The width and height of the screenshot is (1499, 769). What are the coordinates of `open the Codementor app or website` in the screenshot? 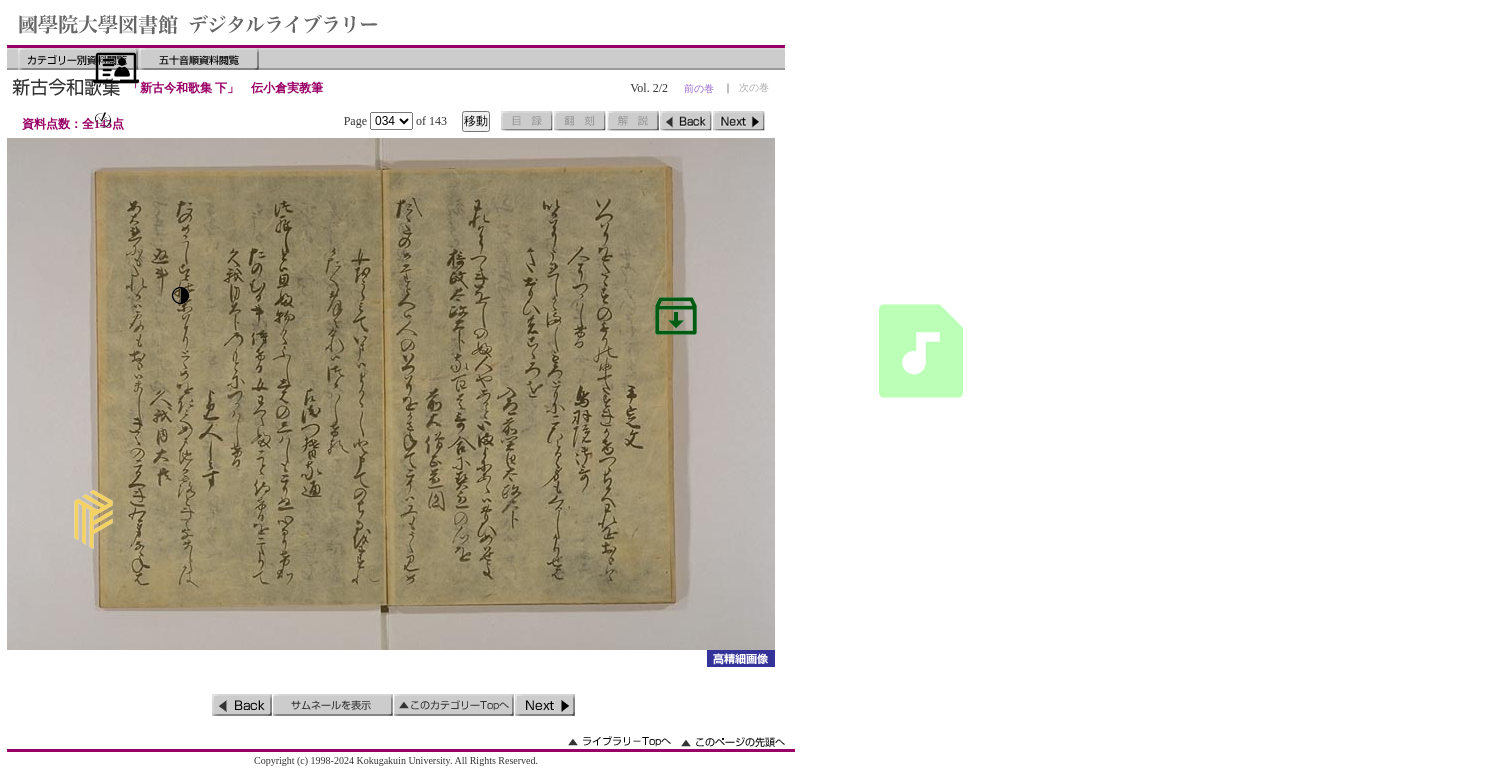 It's located at (116, 68).